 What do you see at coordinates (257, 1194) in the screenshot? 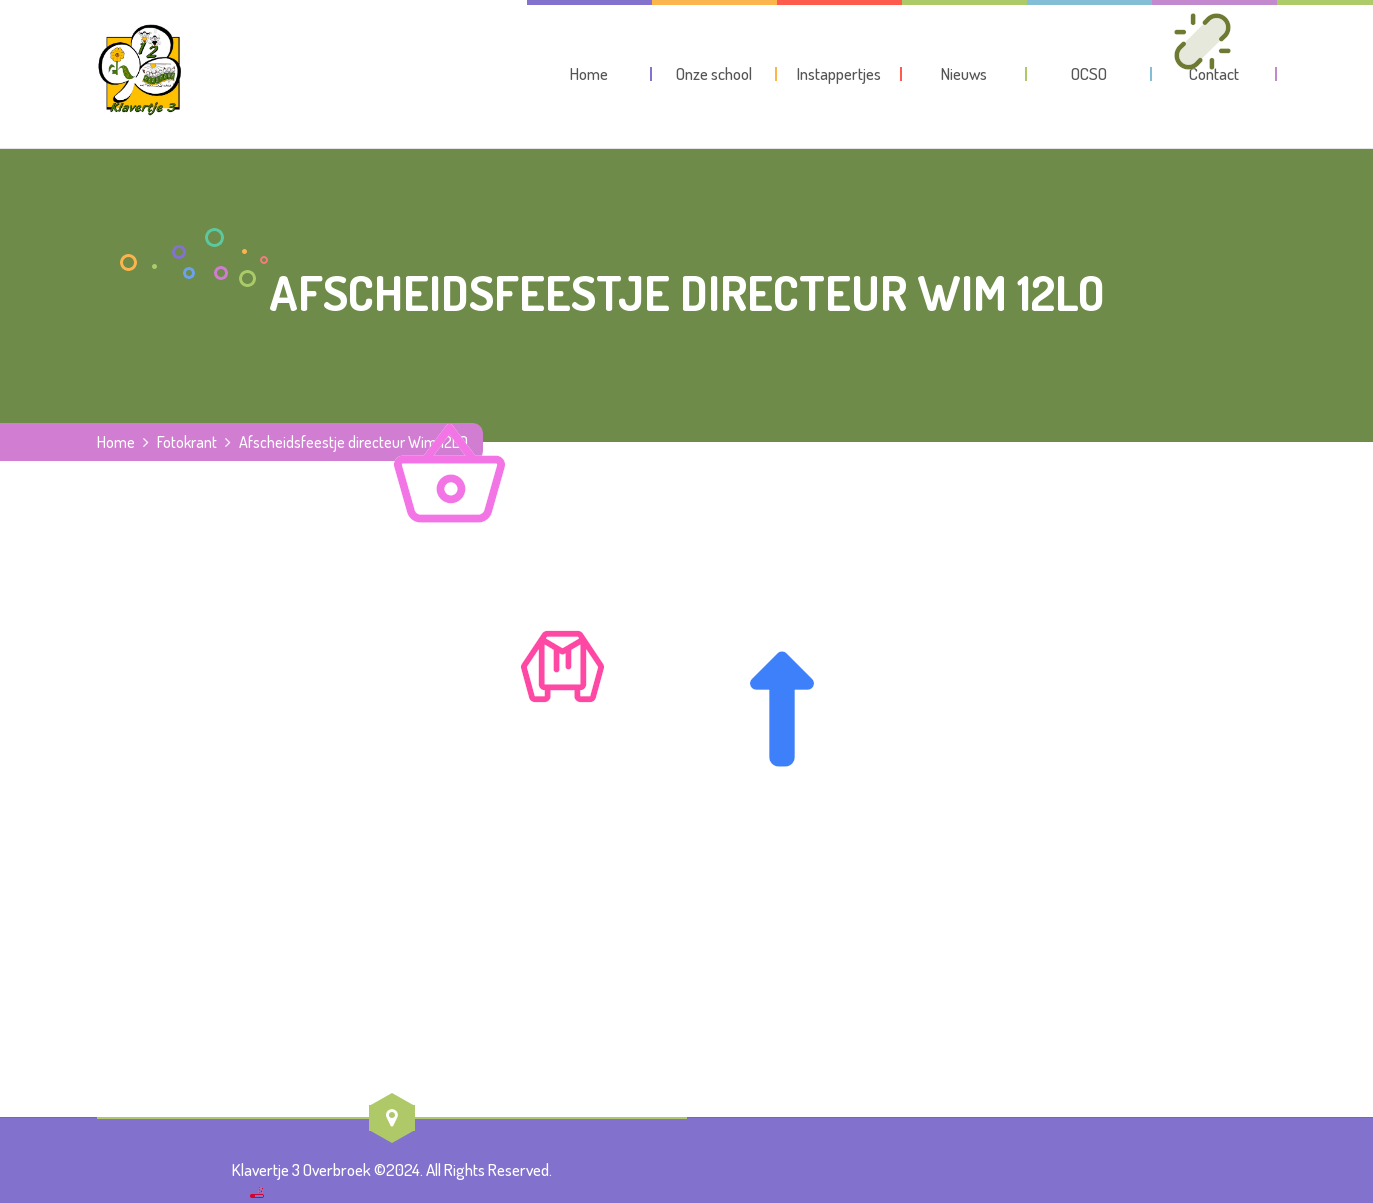
I see `indicates a designated smoking area` at bounding box center [257, 1194].